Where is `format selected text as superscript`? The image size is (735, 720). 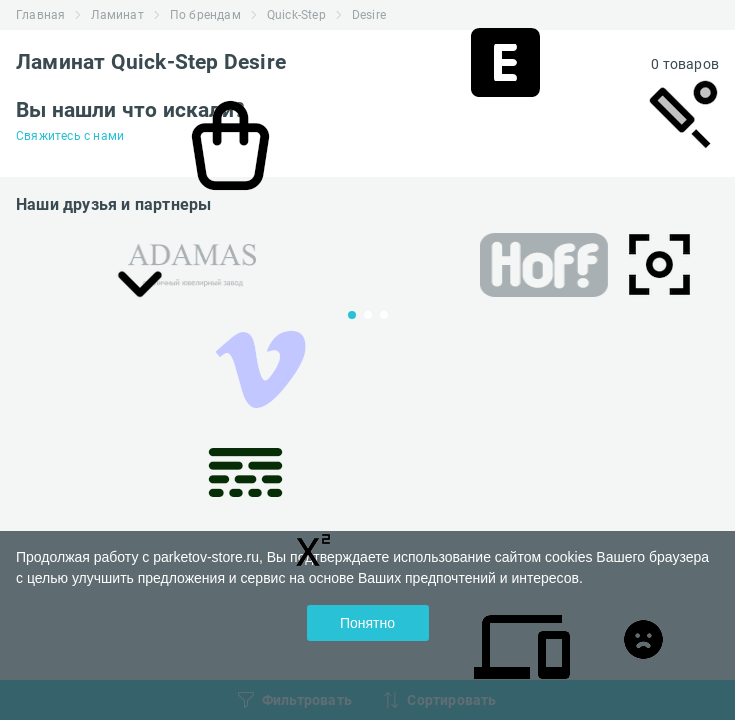
format selected text as superscript is located at coordinates (308, 550).